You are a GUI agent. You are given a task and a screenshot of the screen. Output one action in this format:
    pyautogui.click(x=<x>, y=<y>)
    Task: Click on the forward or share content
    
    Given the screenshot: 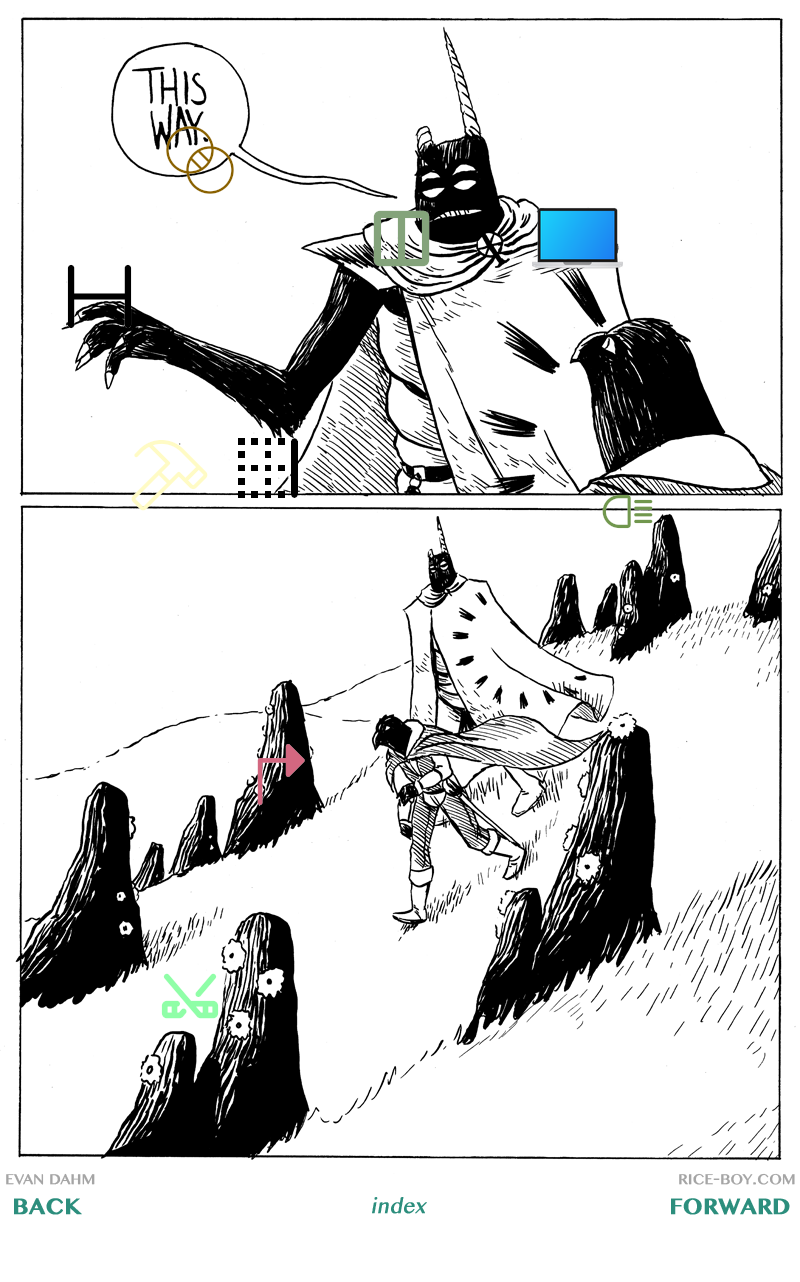 What is the action you would take?
    pyautogui.click(x=276, y=774)
    